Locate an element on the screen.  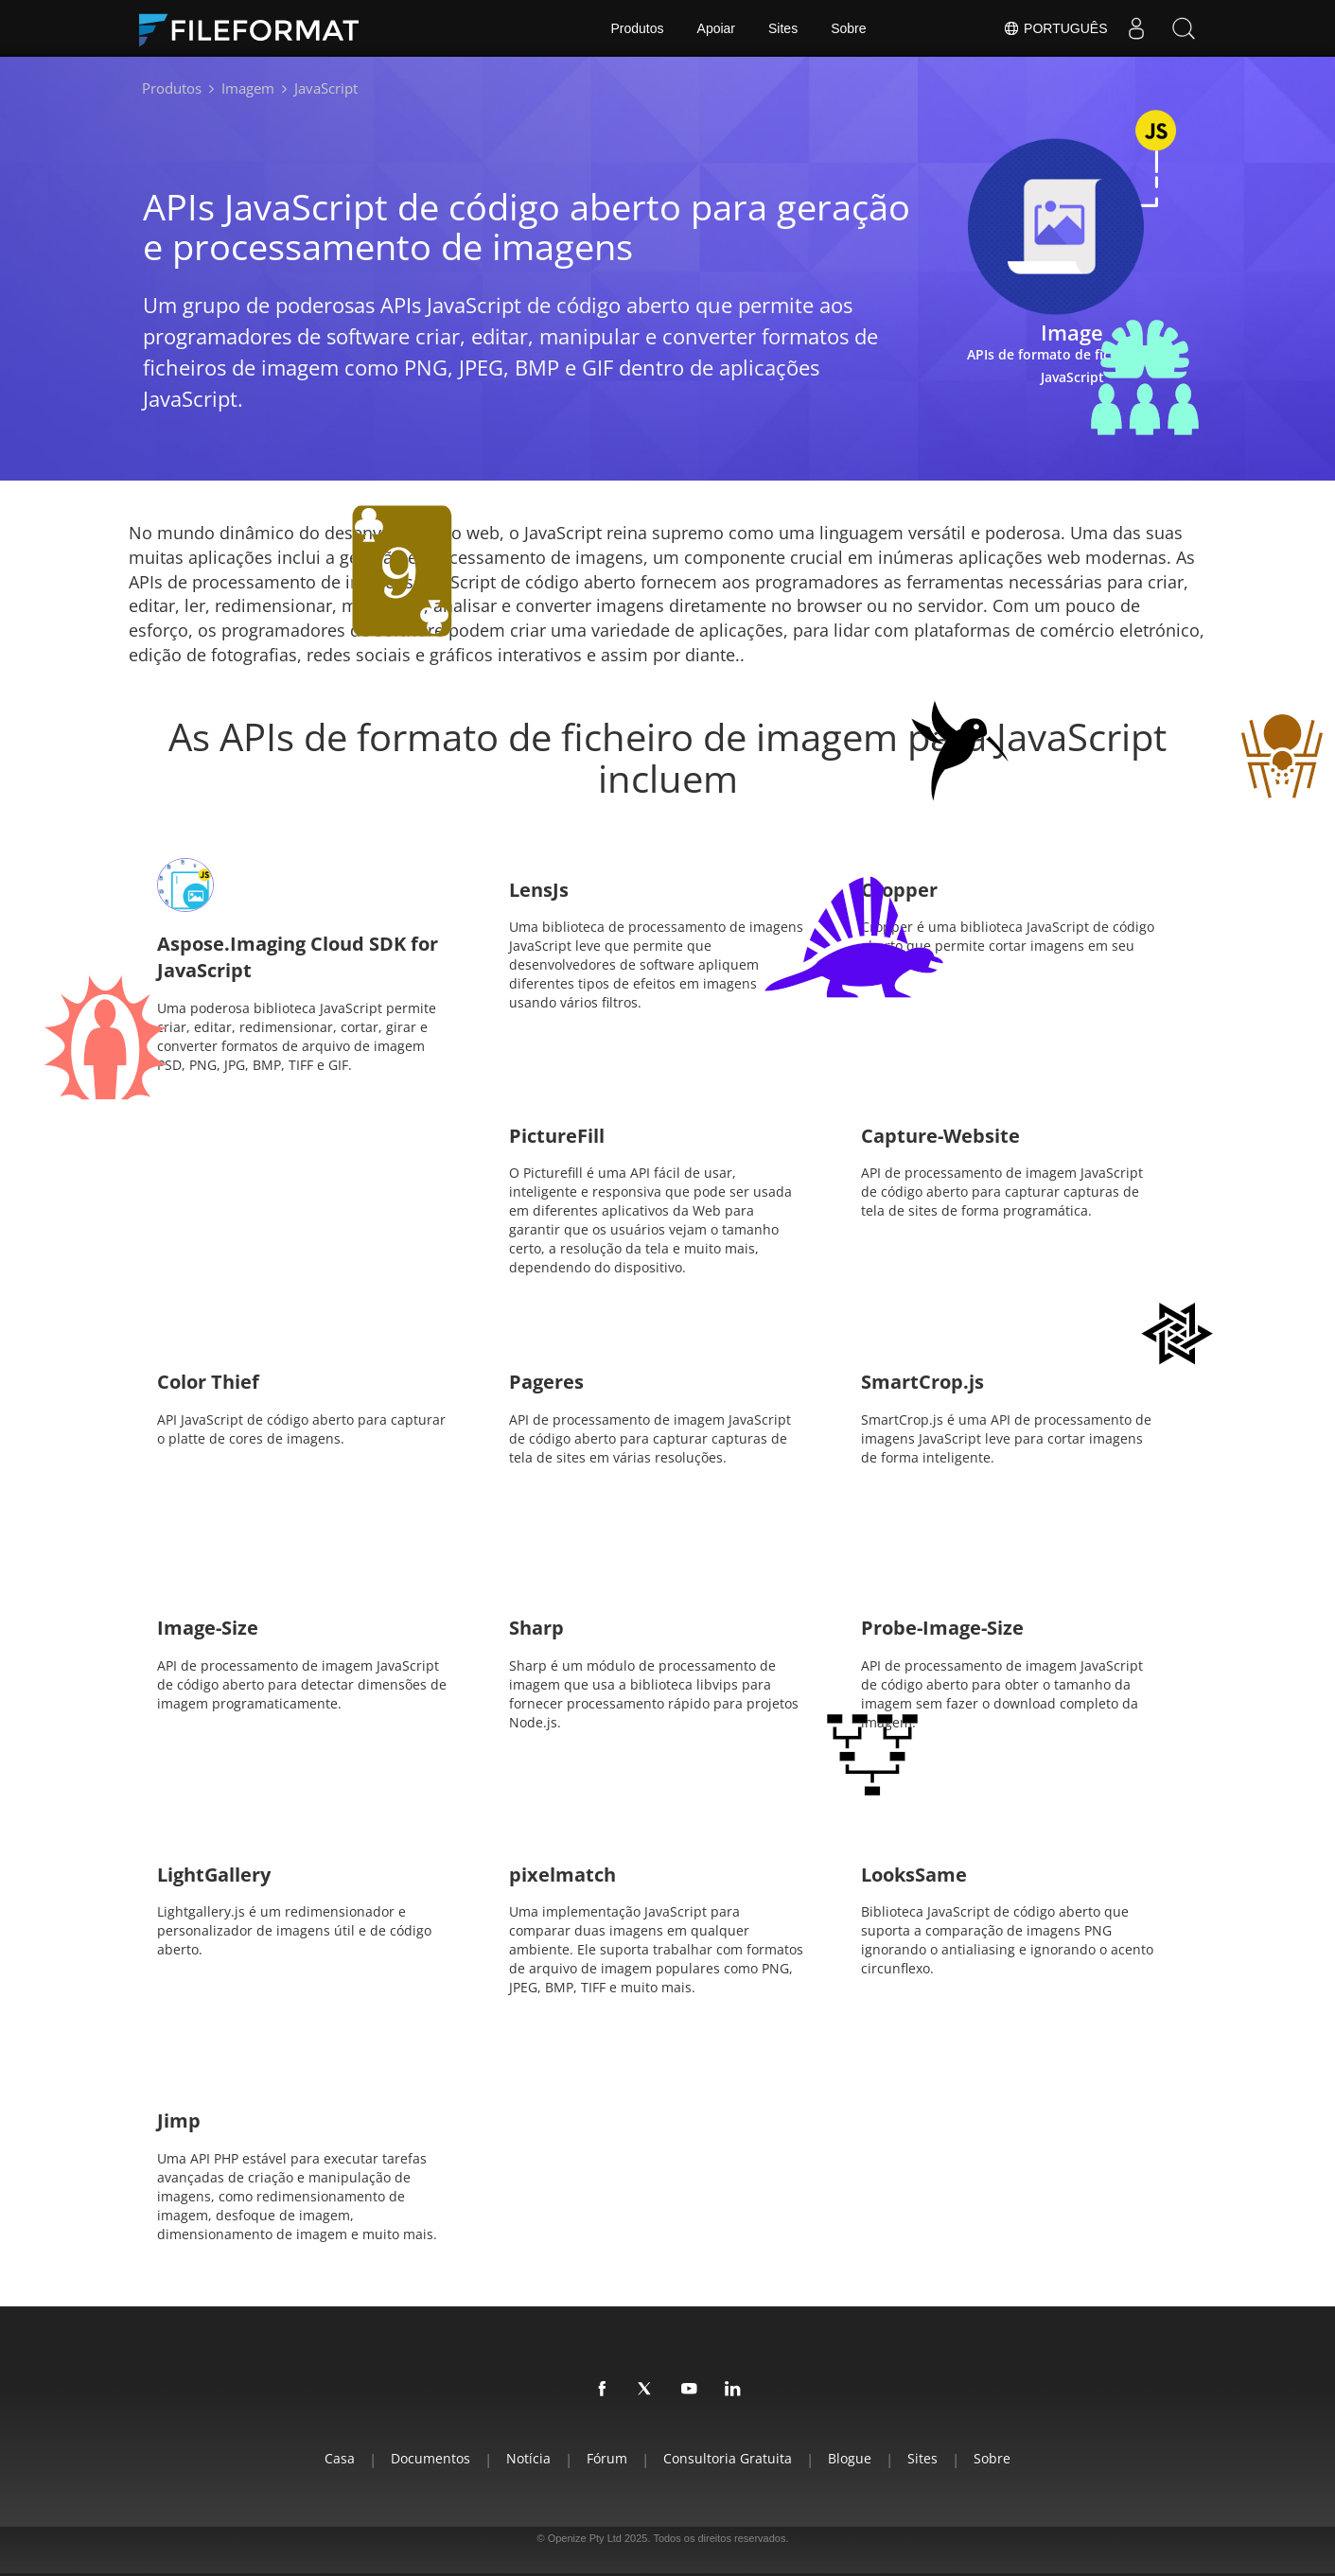
view family tree or genealogy chart is located at coordinates (872, 1755).